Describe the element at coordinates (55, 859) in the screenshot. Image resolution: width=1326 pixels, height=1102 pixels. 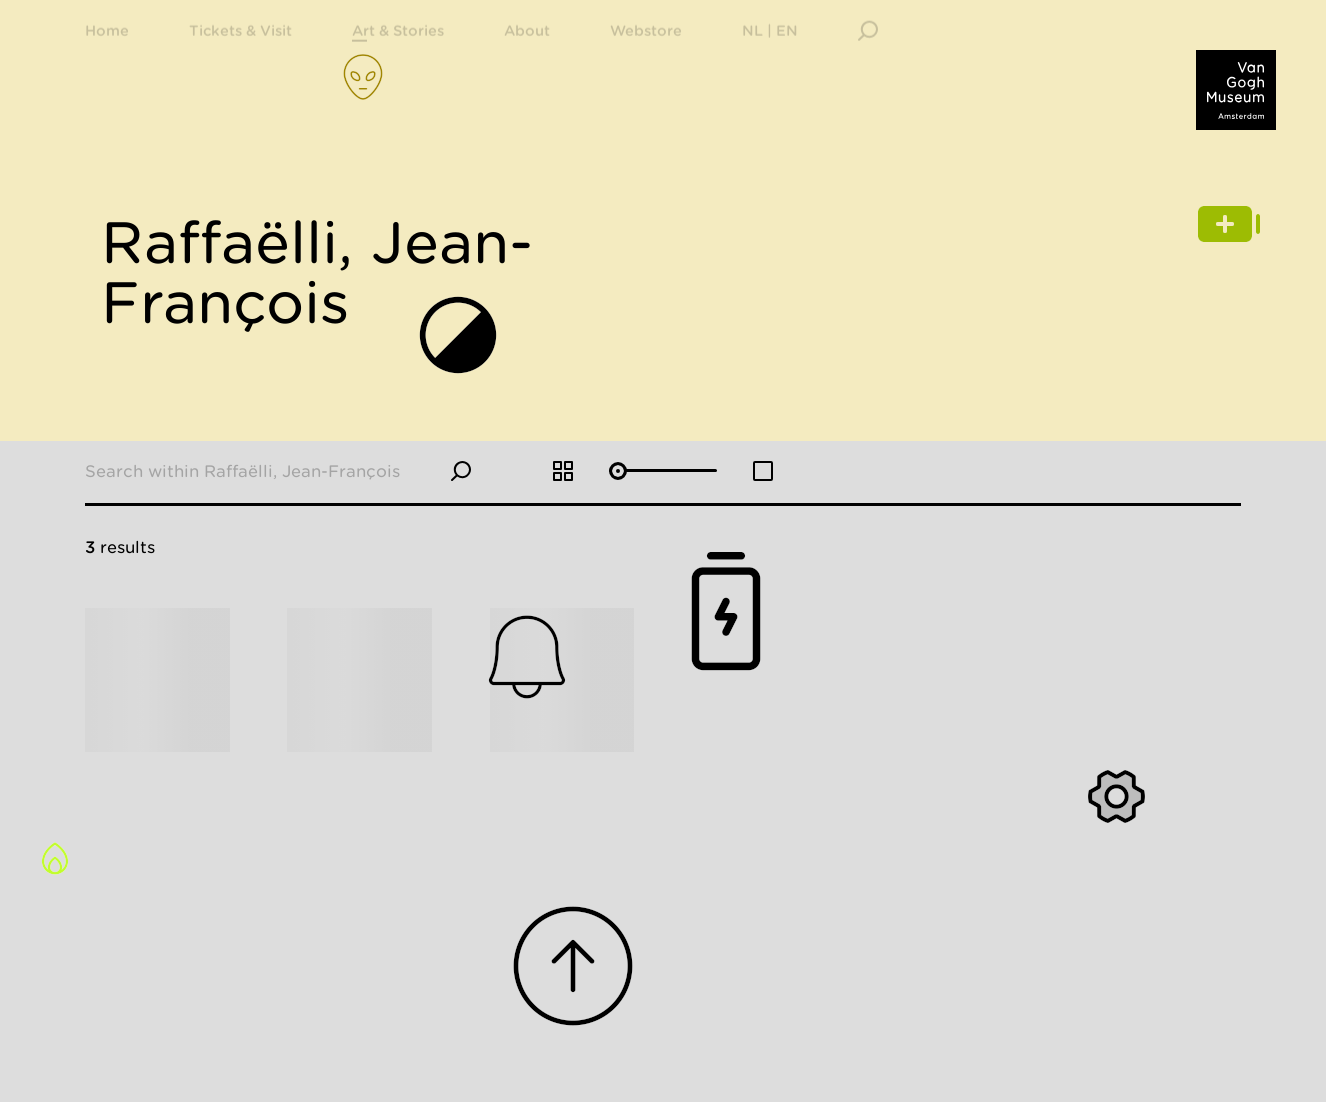
I see `indicates trending or hot content` at that location.